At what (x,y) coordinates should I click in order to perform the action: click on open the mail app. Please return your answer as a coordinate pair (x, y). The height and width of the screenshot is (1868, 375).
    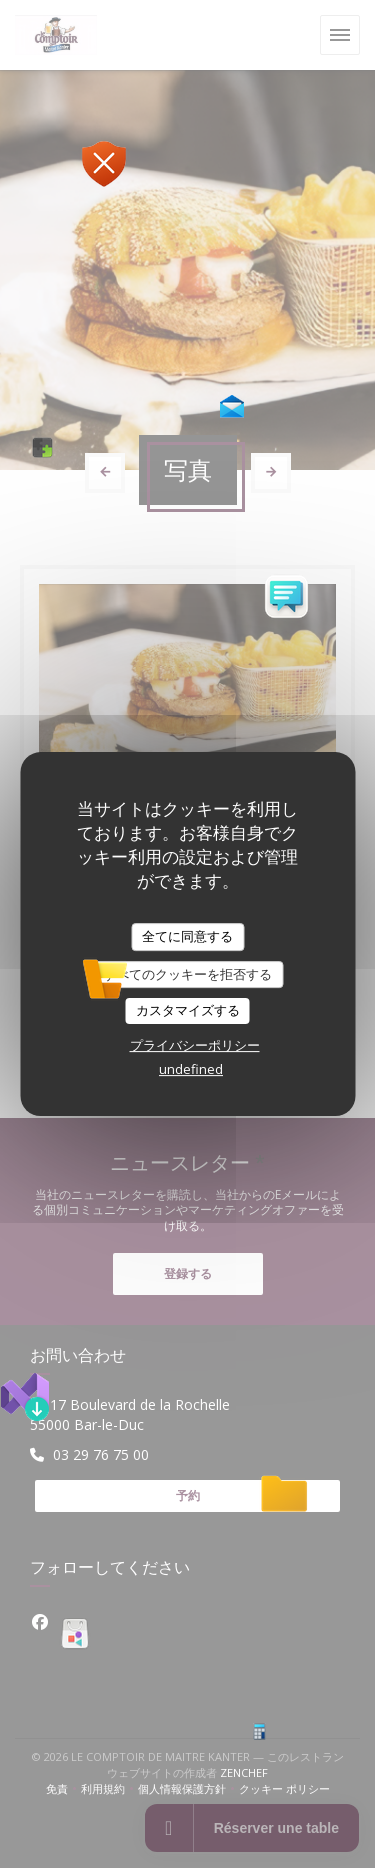
    Looking at the image, I should click on (232, 407).